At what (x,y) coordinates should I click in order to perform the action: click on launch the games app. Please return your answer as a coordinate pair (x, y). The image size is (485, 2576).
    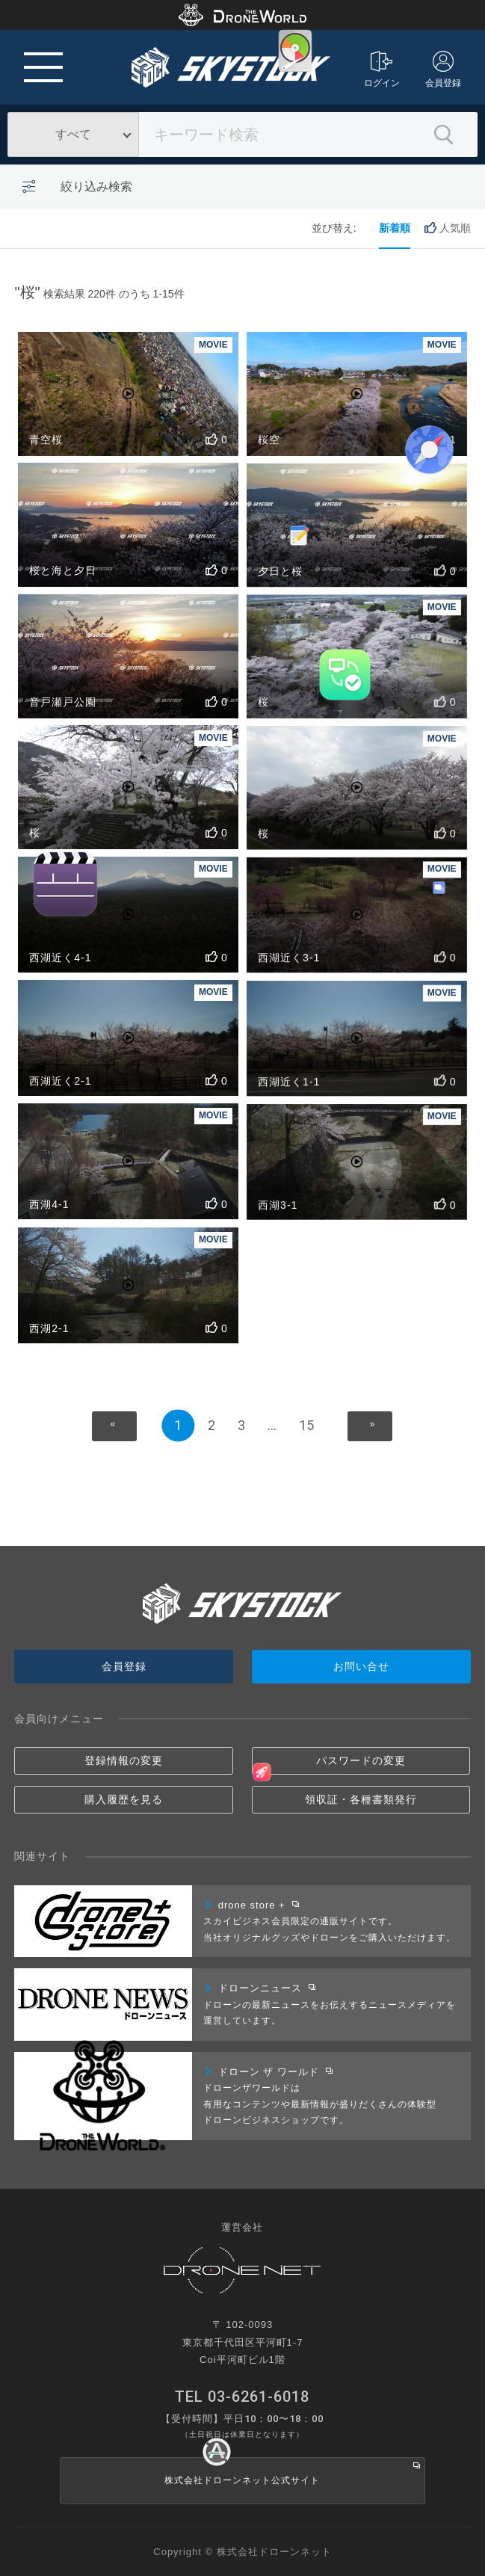
    Looking at the image, I should click on (262, 1772).